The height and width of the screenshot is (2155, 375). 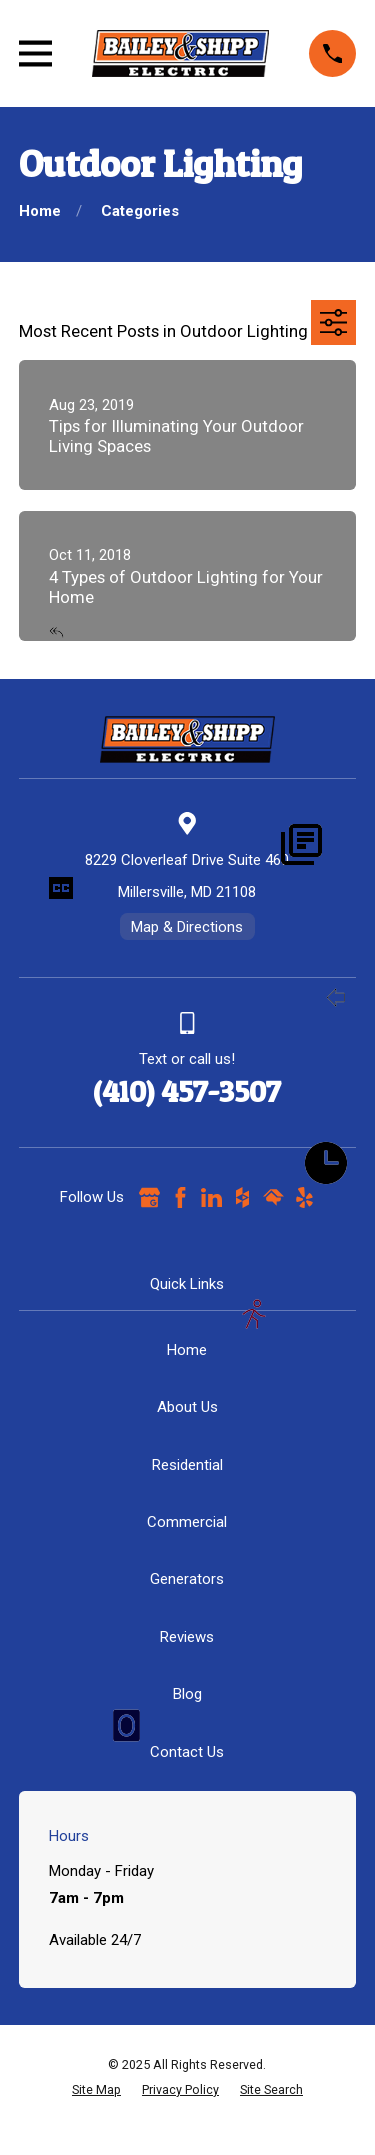 What do you see at coordinates (326, 1163) in the screenshot?
I see `view current time` at bounding box center [326, 1163].